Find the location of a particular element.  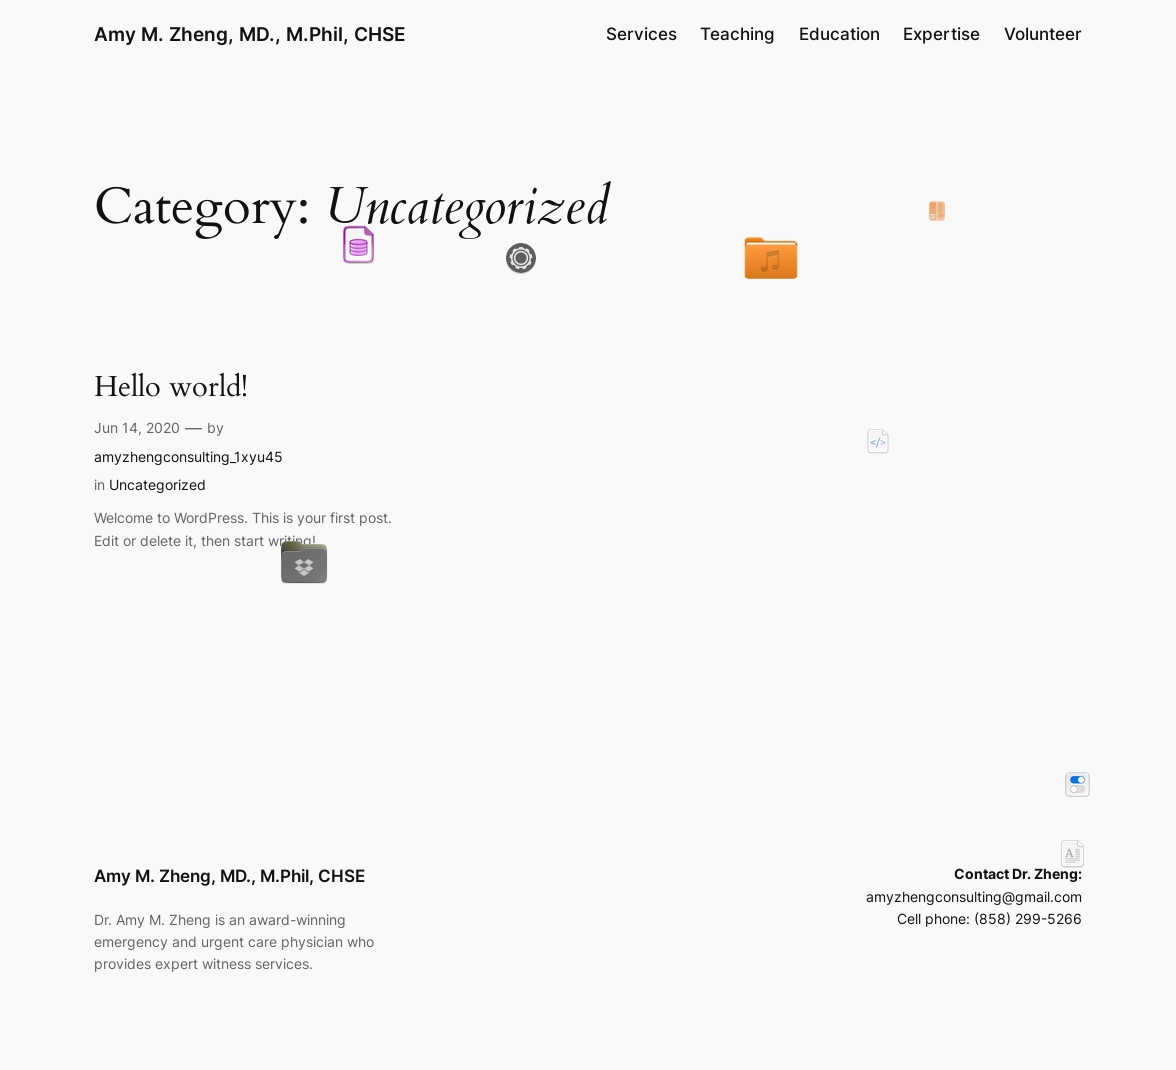

a software package or archive file is located at coordinates (937, 211).